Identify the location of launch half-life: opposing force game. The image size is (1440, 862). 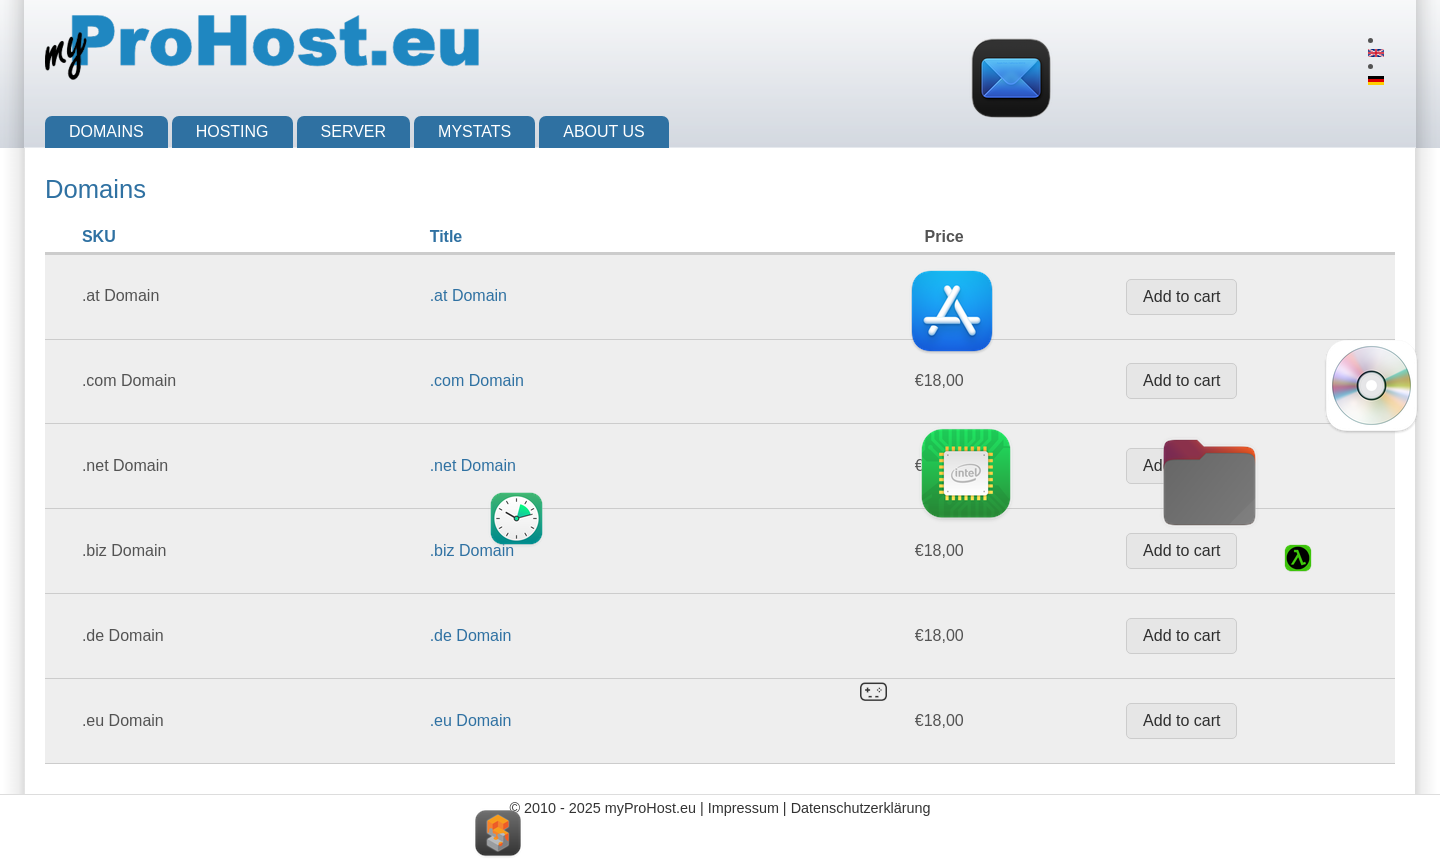
(1298, 558).